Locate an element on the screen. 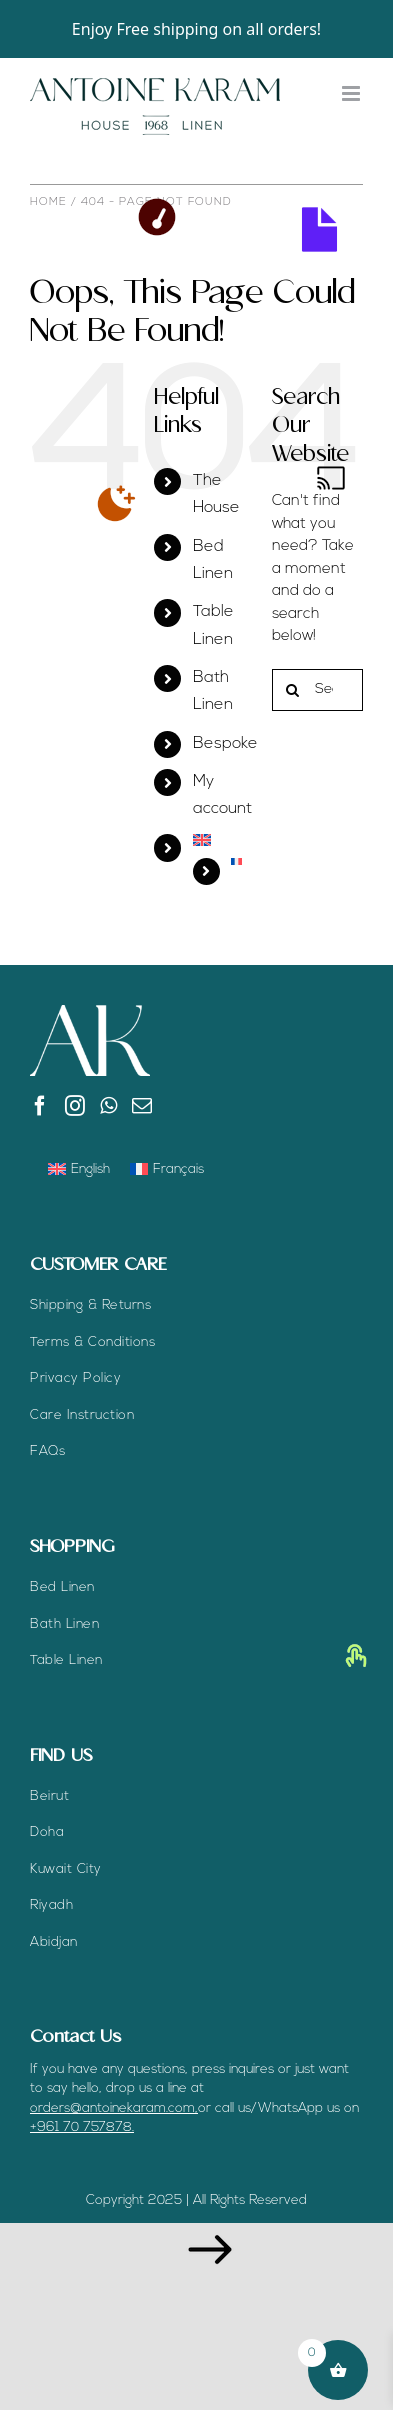  view document details is located at coordinates (319, 229).